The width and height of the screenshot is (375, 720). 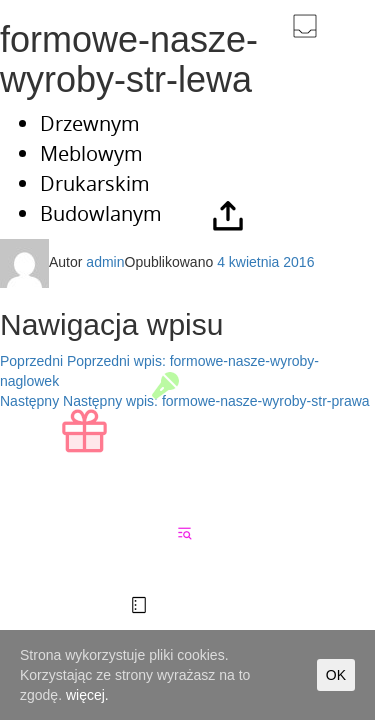 What do you see at coordinates (228, 217) in the screenshot?
I see `upload a file or document` at bounding box center [228, 217].